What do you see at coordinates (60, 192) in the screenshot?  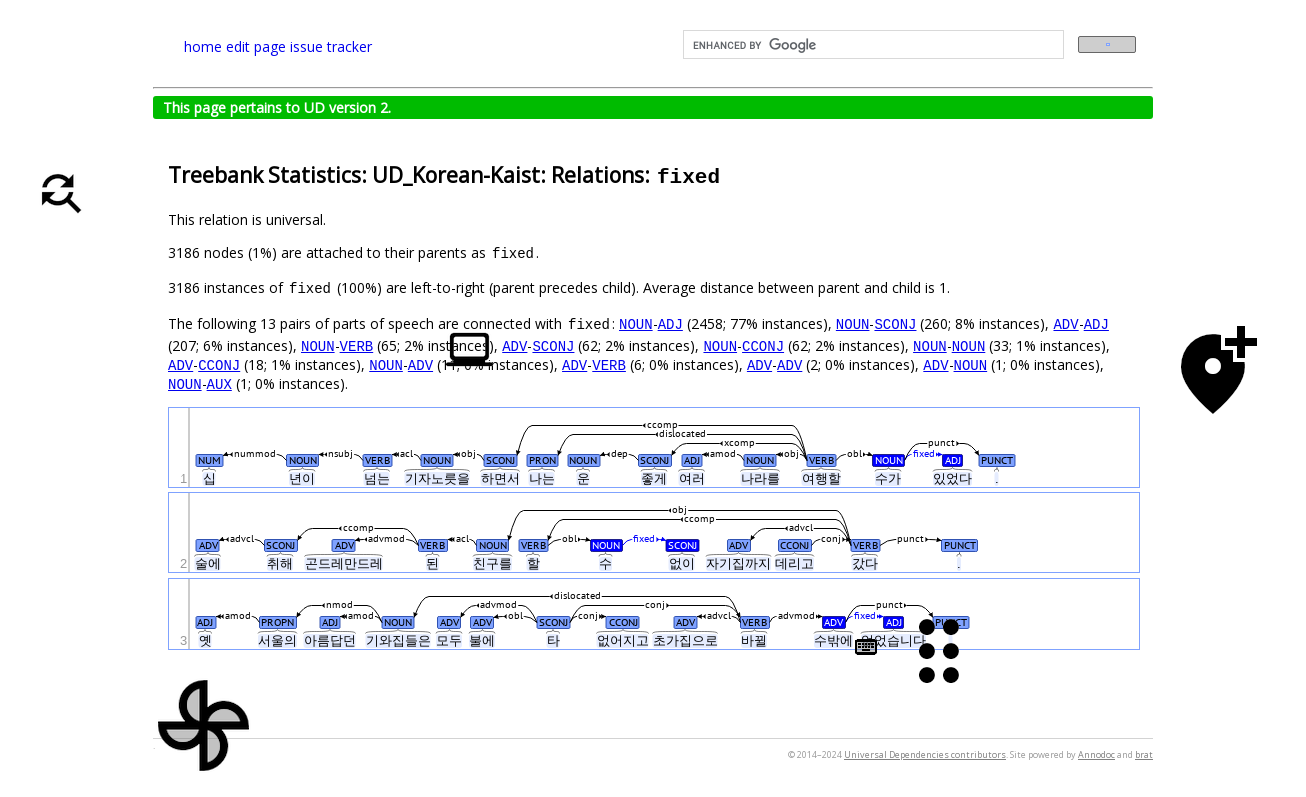 I see `find and replace text or content` at bounding box center [60, 192].